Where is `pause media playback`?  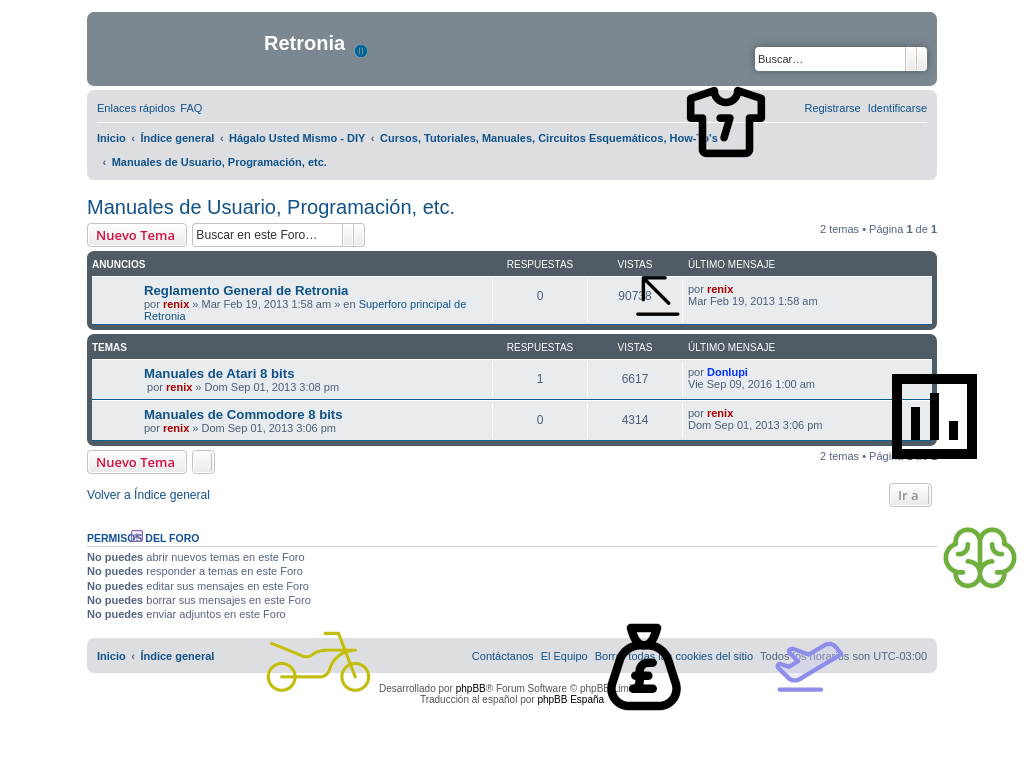 pause media playback is located at coordinates (361, 51).